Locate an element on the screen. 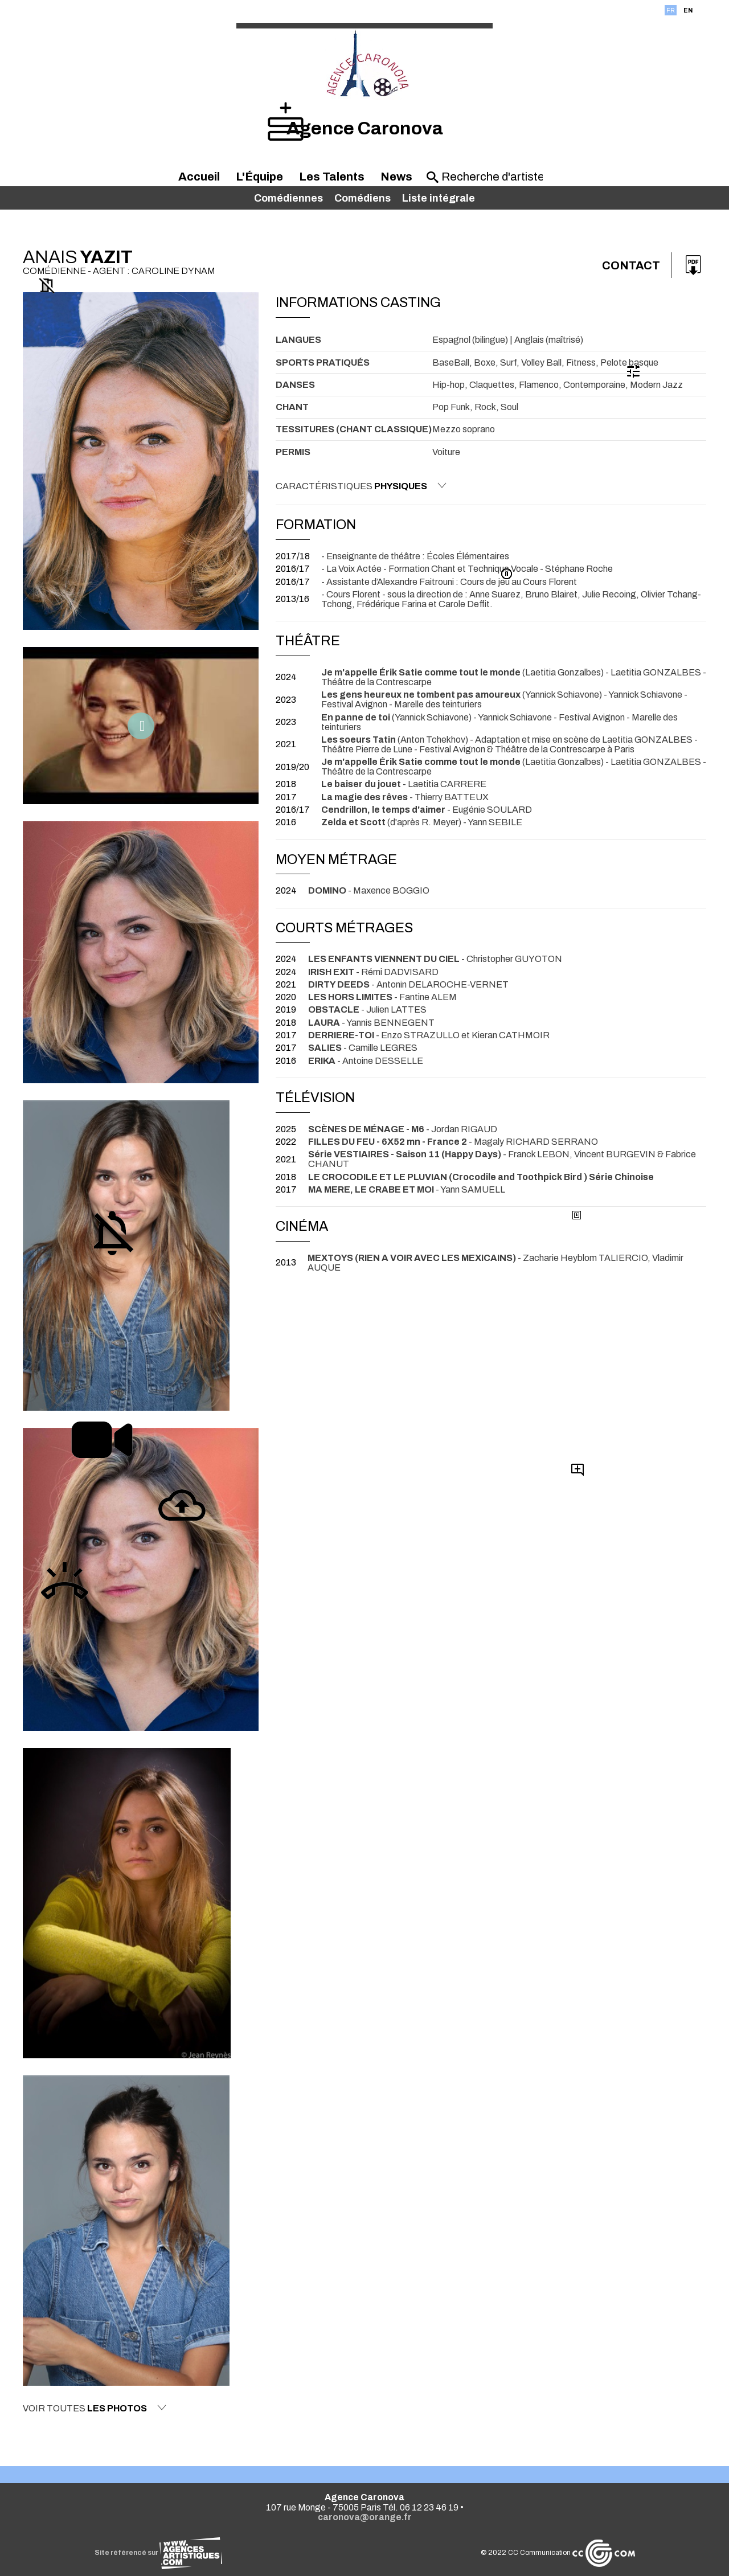 The width and height of the screenshot is (729, 2576). mute or disable notifications is located at coordinates (112, 1232).